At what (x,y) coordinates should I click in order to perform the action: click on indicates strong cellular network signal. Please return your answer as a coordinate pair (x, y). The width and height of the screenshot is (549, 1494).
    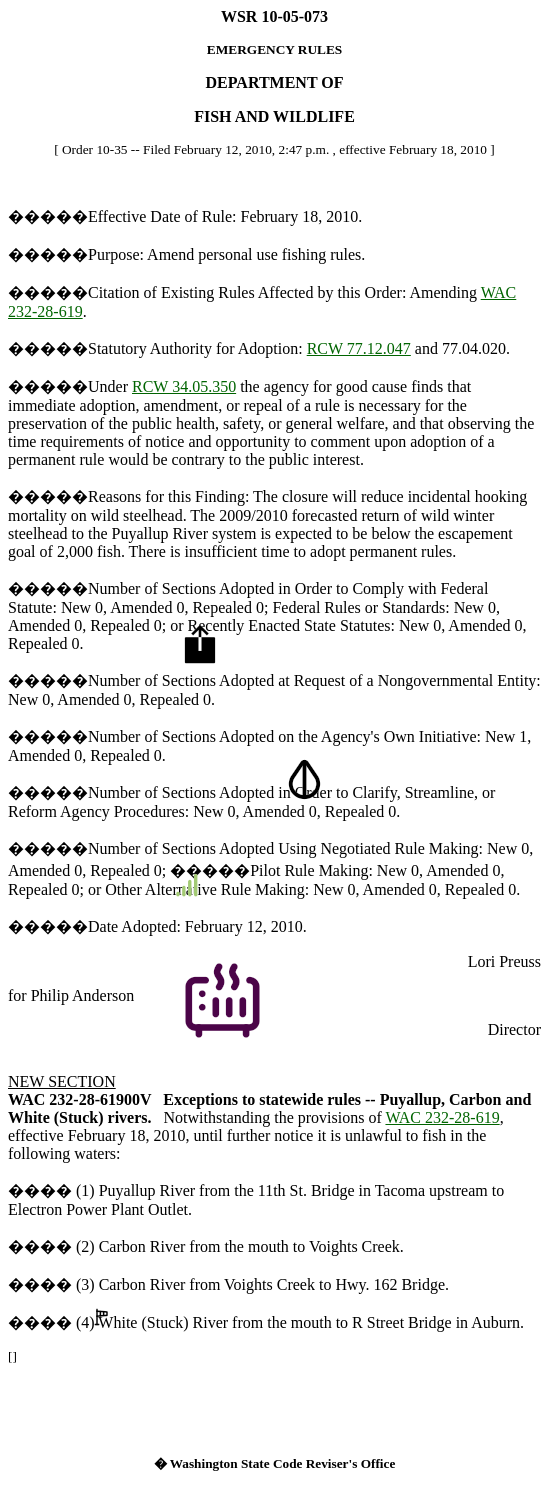
    Looking at the image, I should click on (191, 884).